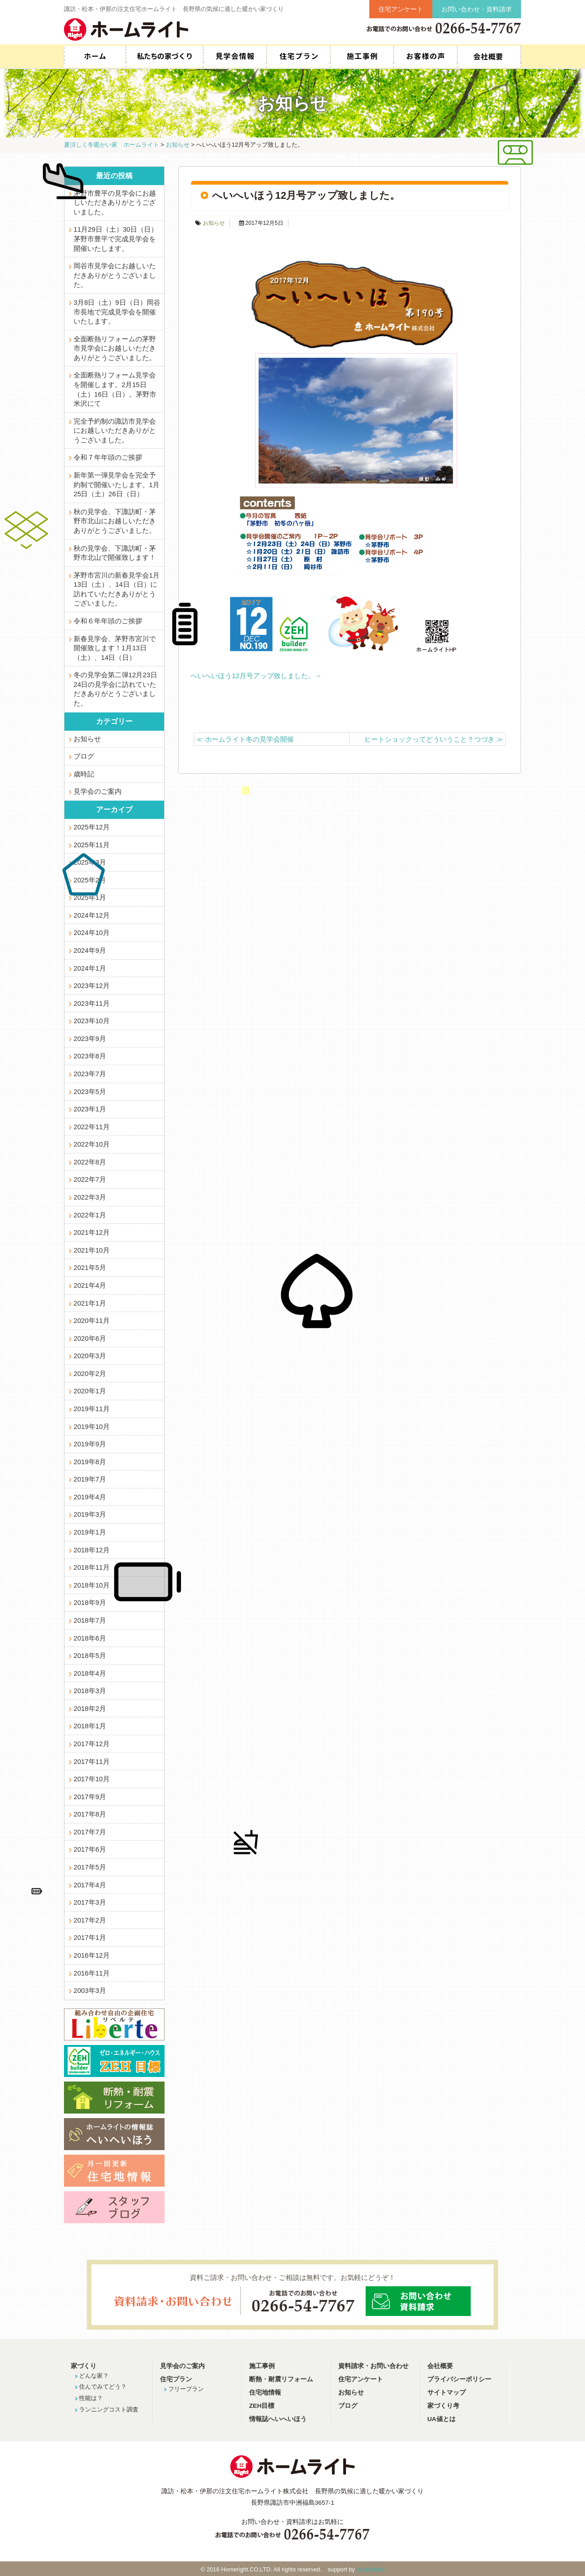 The width and height of the screenshot is (585, 2576). I want to click on select pentagon shape tool, so click(84, 876).